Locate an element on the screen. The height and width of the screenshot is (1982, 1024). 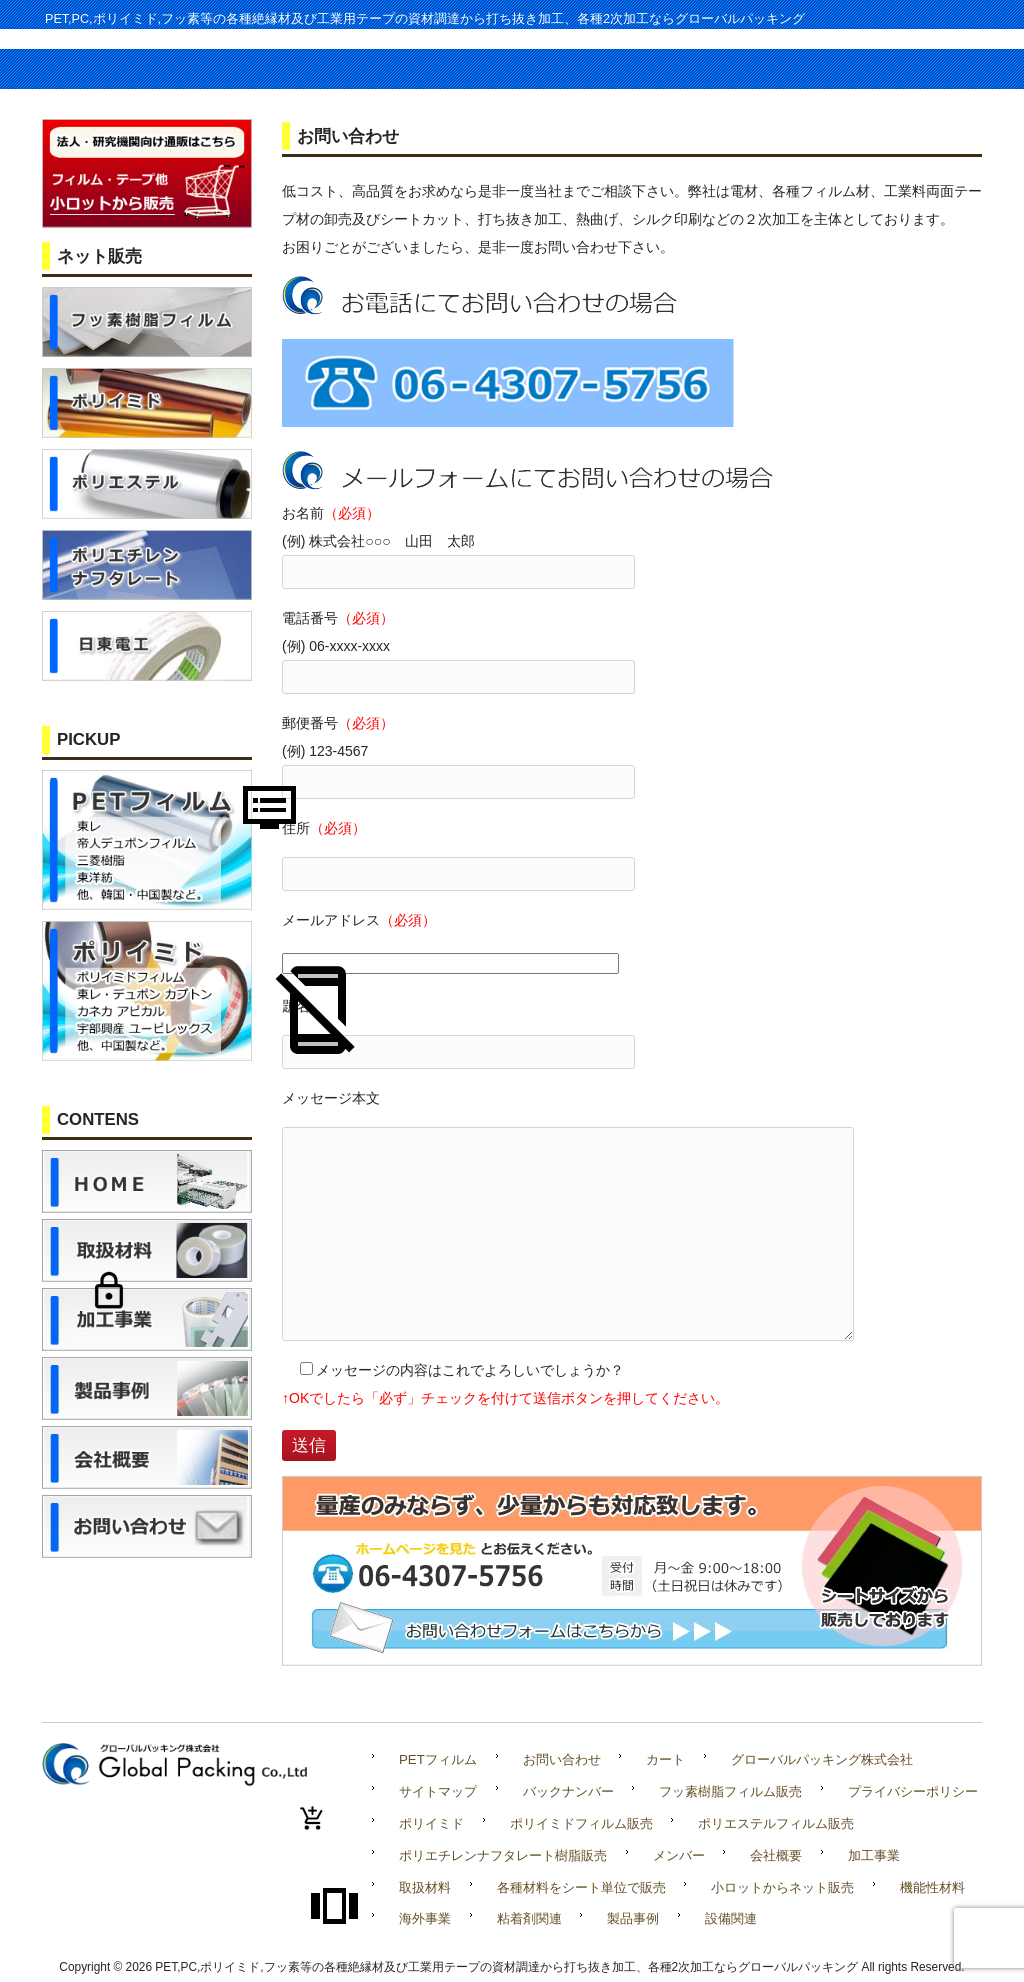
lock or secure this item is located at coordinates (109, 1291).